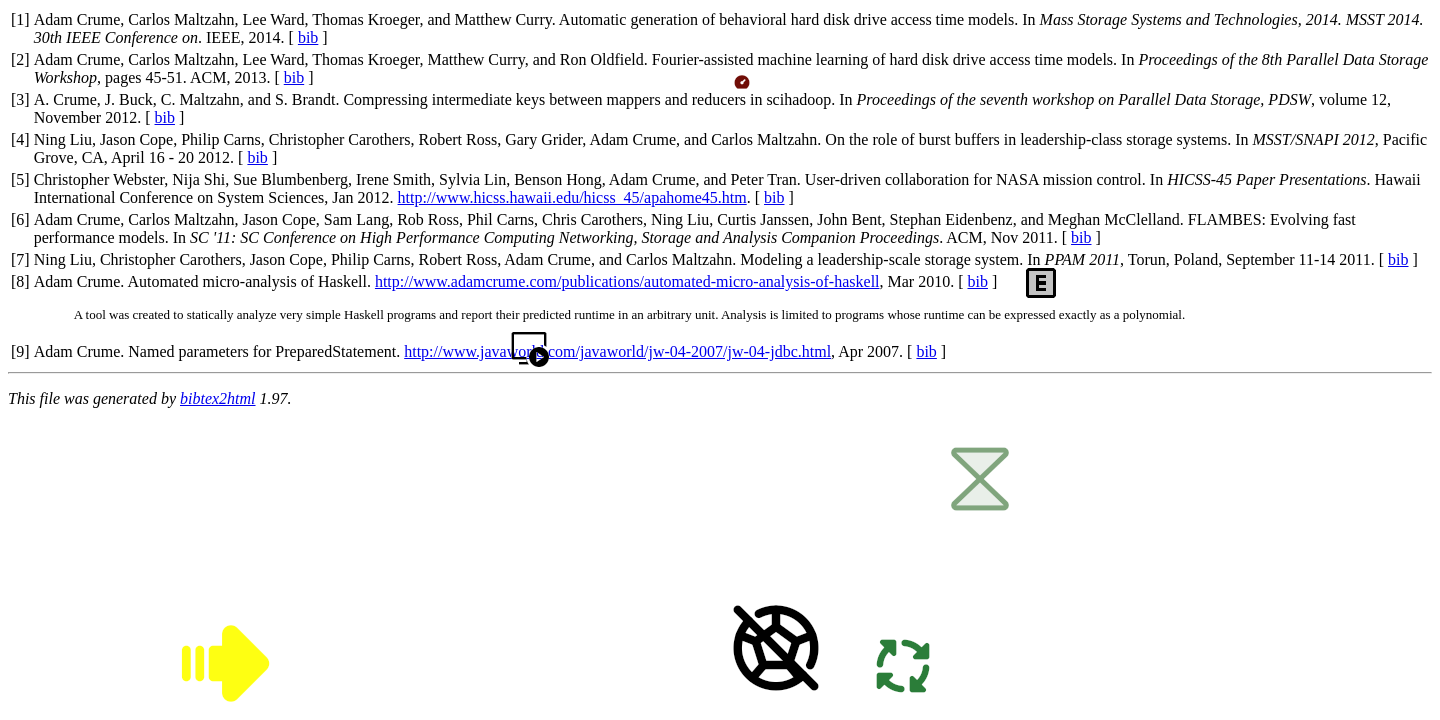  I want to click on indicates explicit content warning, so click(1041, 283).